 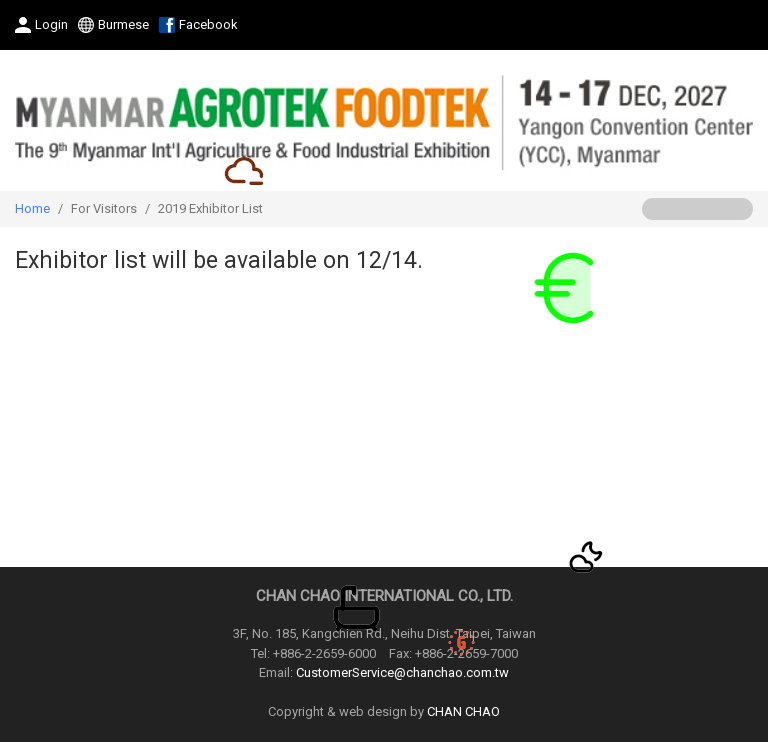 I want to click on view euro currency or pricing, so click(x=570, y=288).